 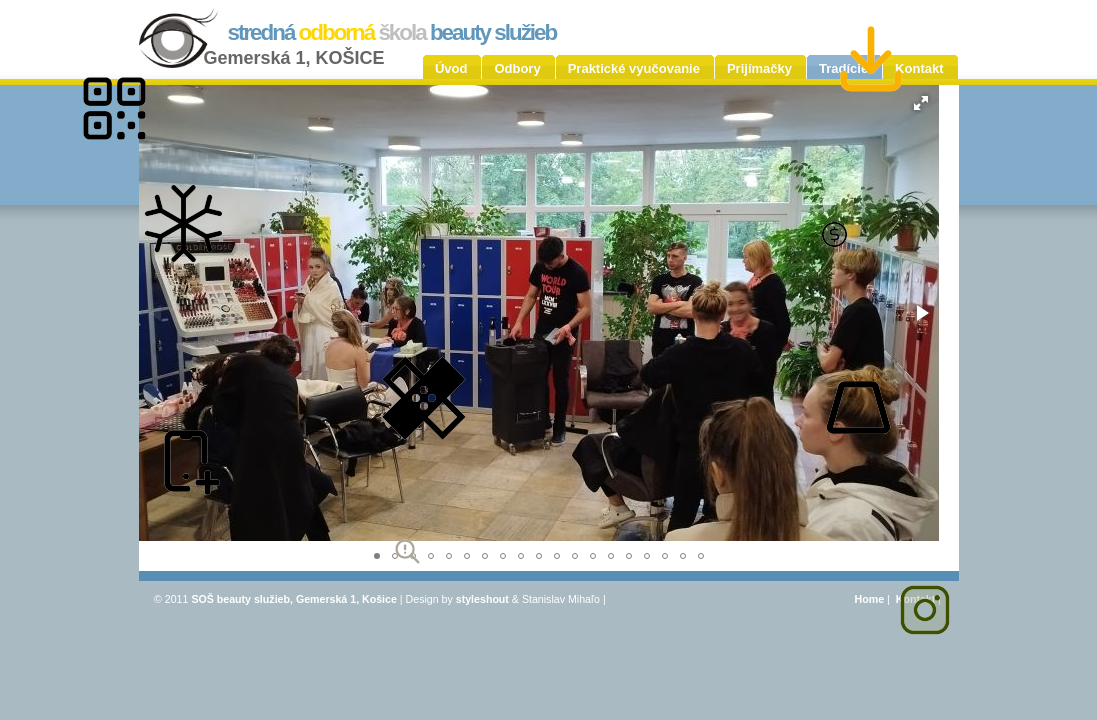 I want to click on open instagram app, so click(x=925, y=610).